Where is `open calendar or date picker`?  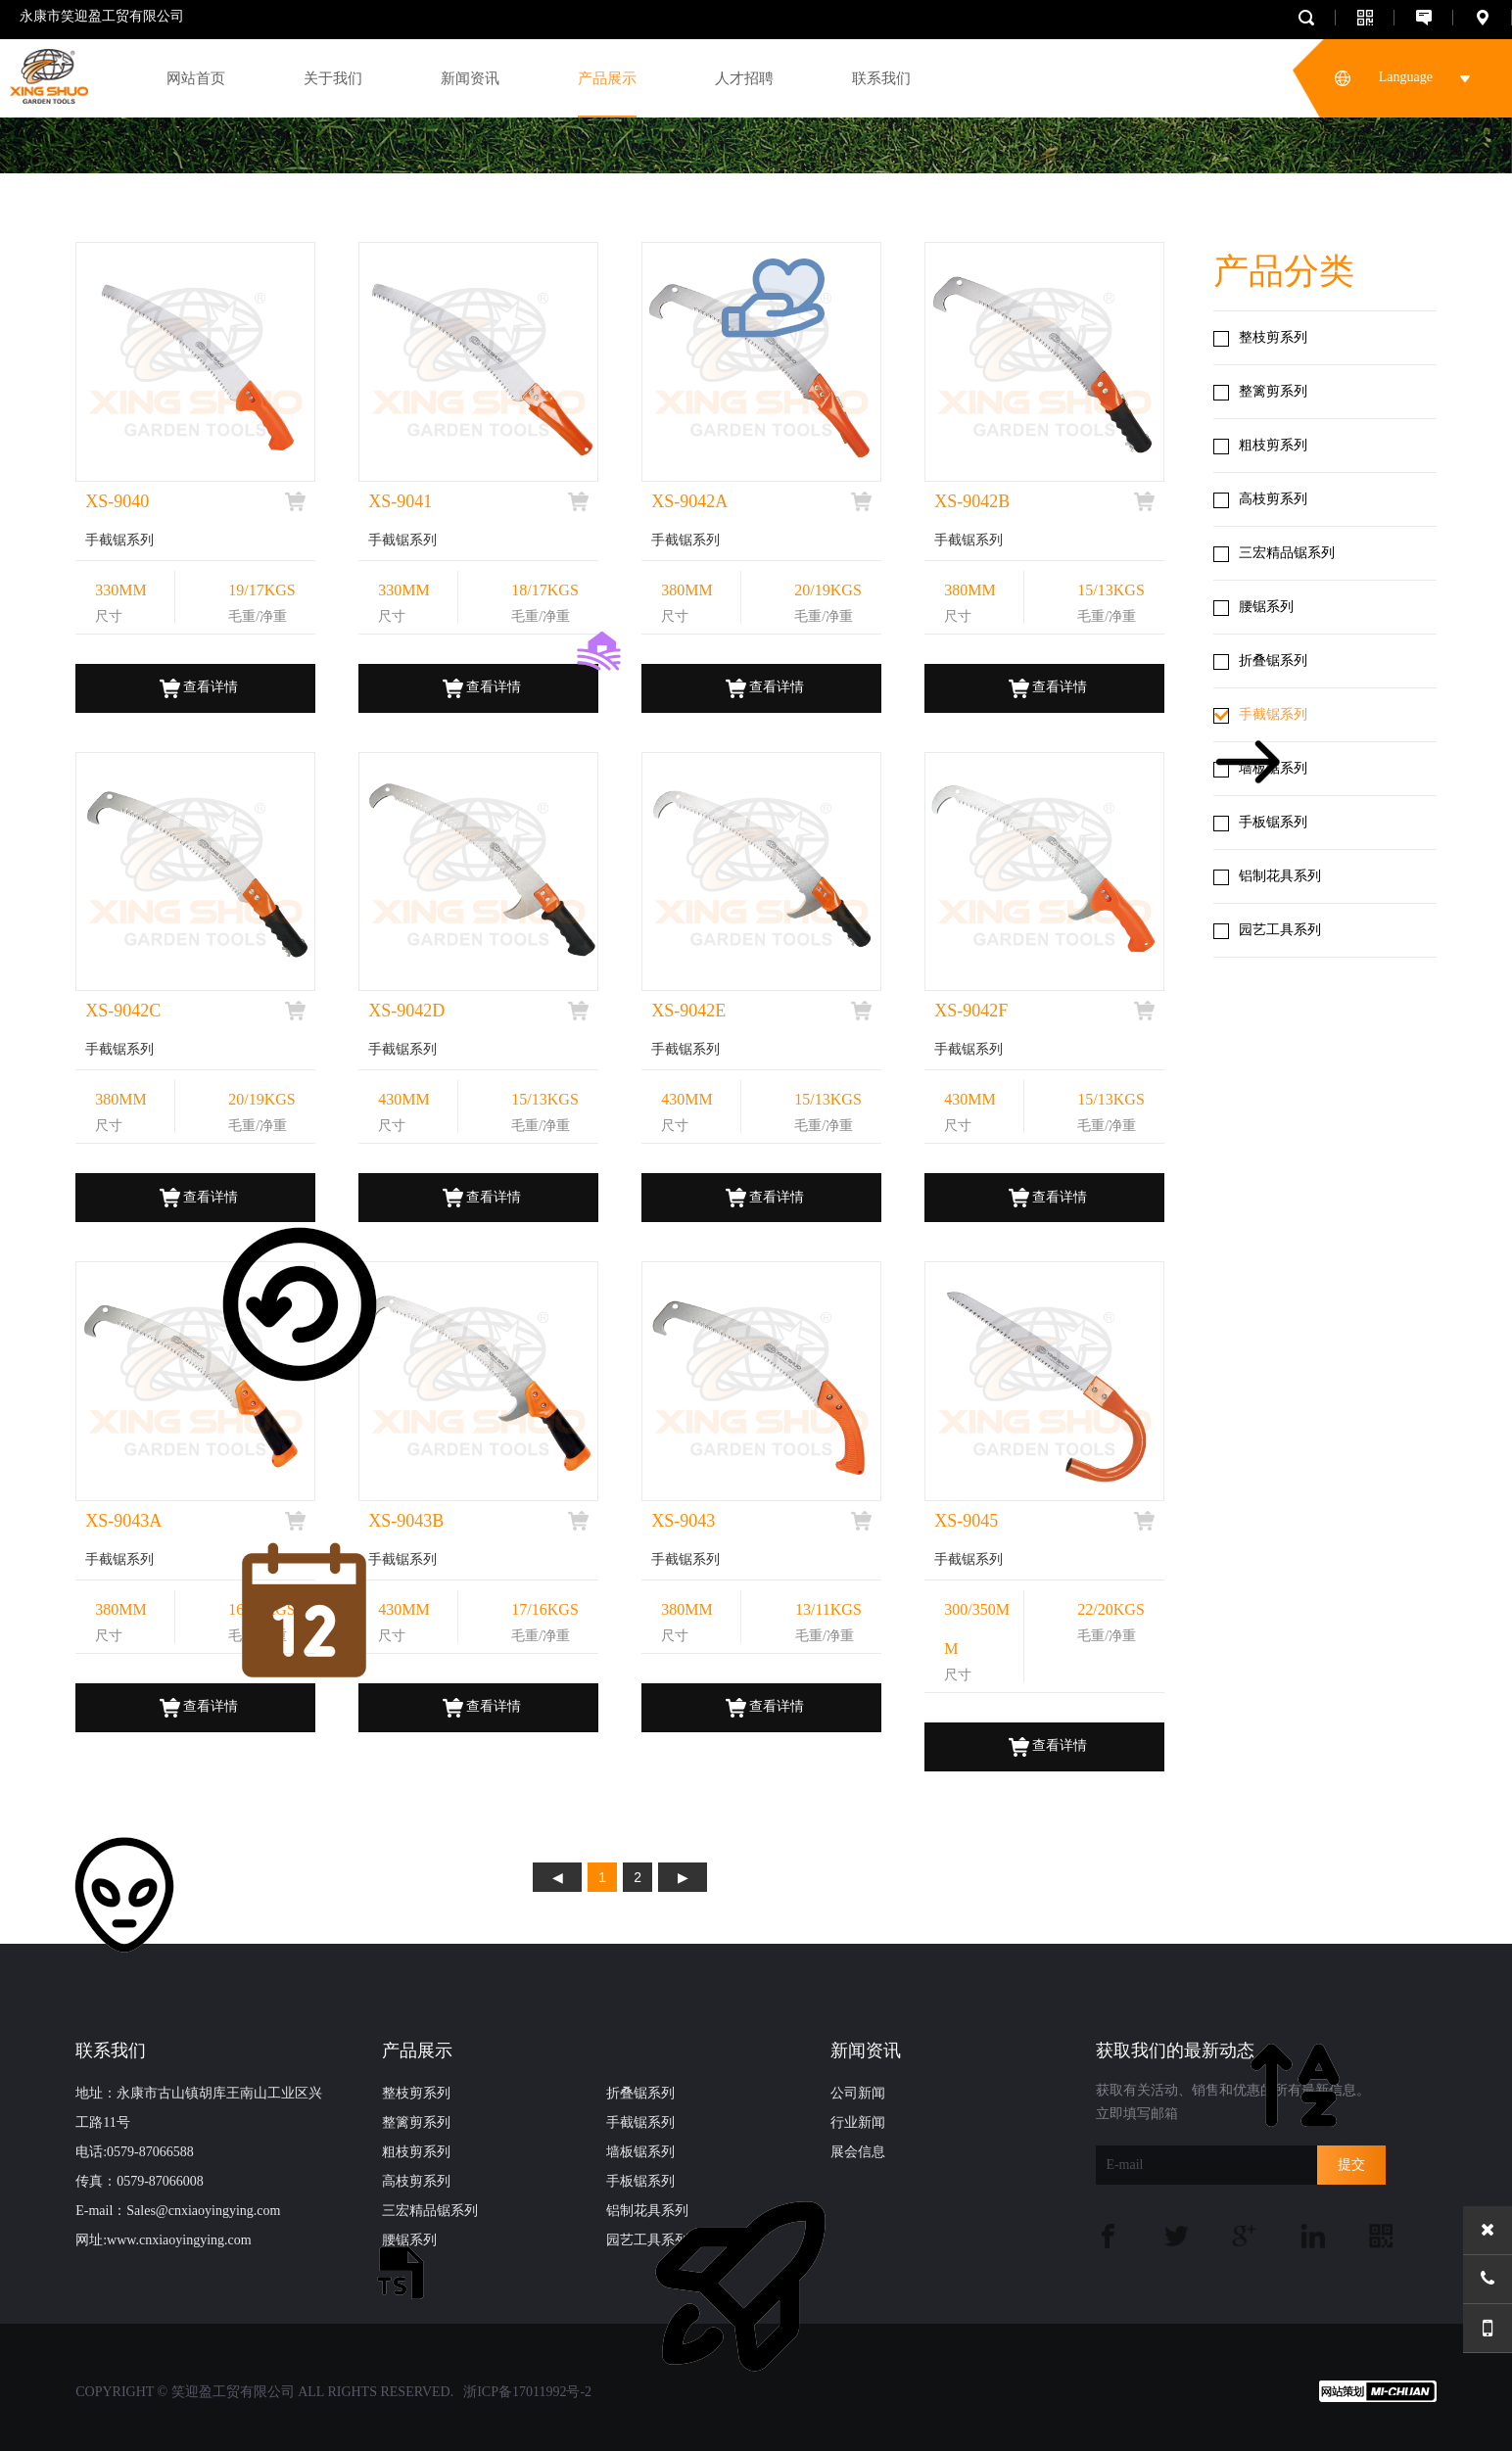
open calendar or date picker is located at coordinates (304, 1615).